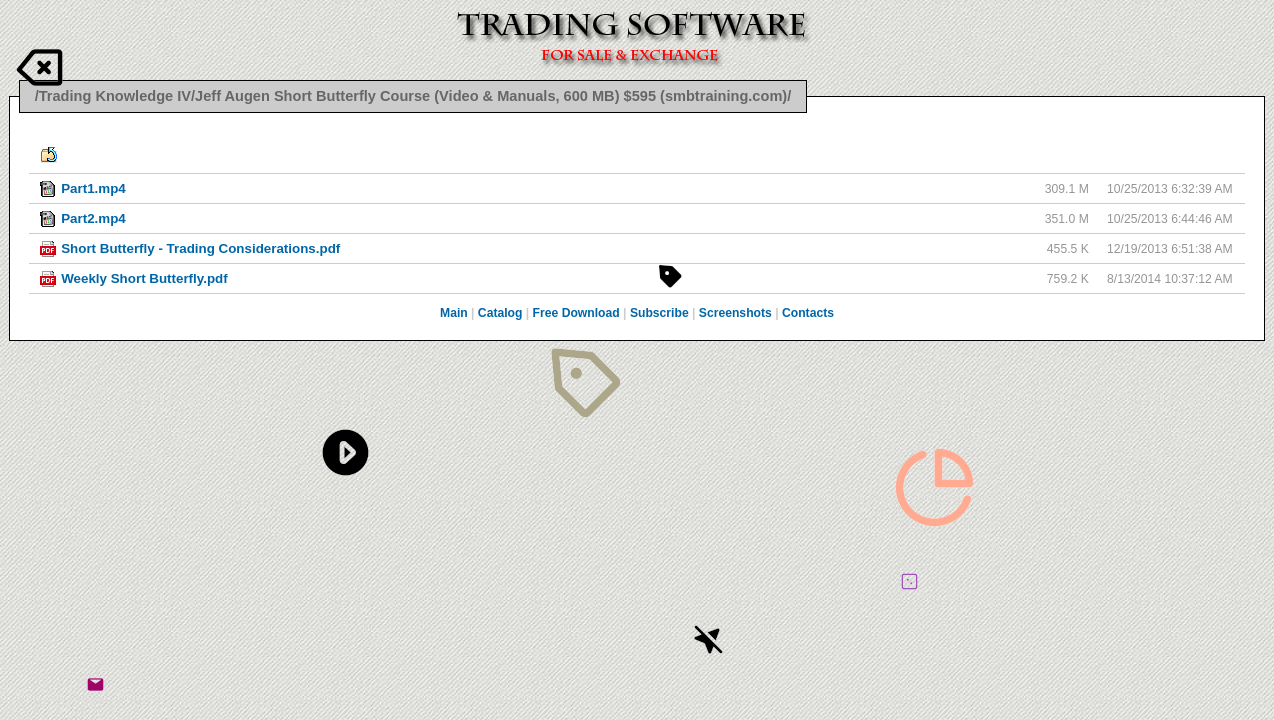 Image resolution: width=1274 pixels, height=720 pixels. What do you see at coordinates (909, 581) in the screenshot?
I see `roll dice or generate random number` at bounding box center [909, 581].